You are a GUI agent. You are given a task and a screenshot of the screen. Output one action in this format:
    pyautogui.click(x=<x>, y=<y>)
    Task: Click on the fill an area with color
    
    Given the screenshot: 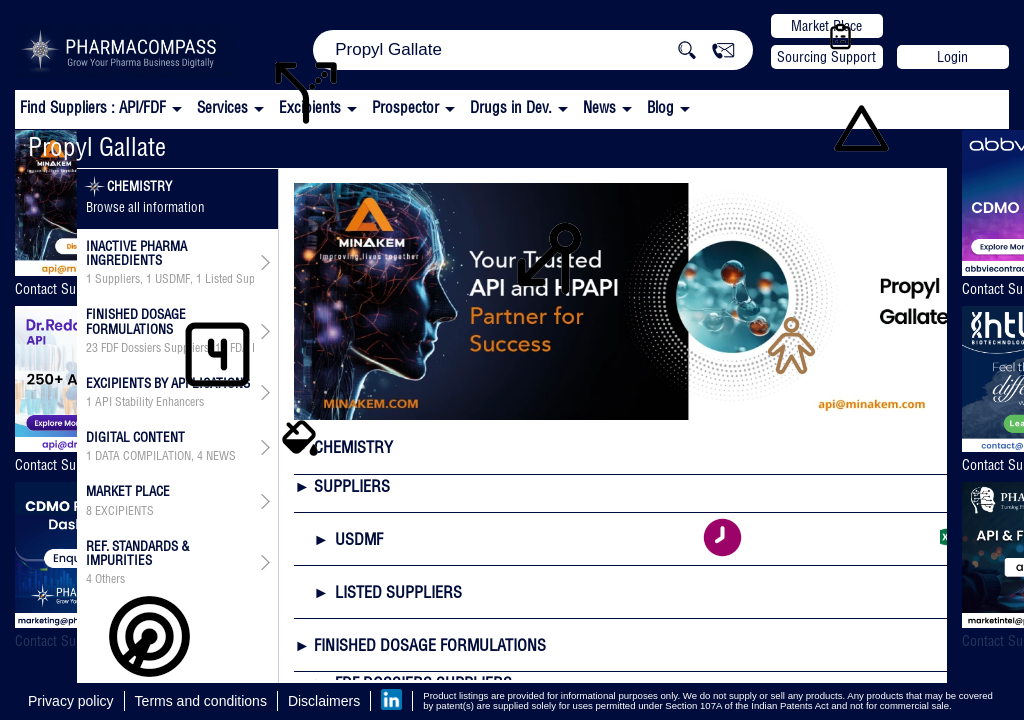 What is the action you would take?
    pyautogui.click(x=299, y=437)
    